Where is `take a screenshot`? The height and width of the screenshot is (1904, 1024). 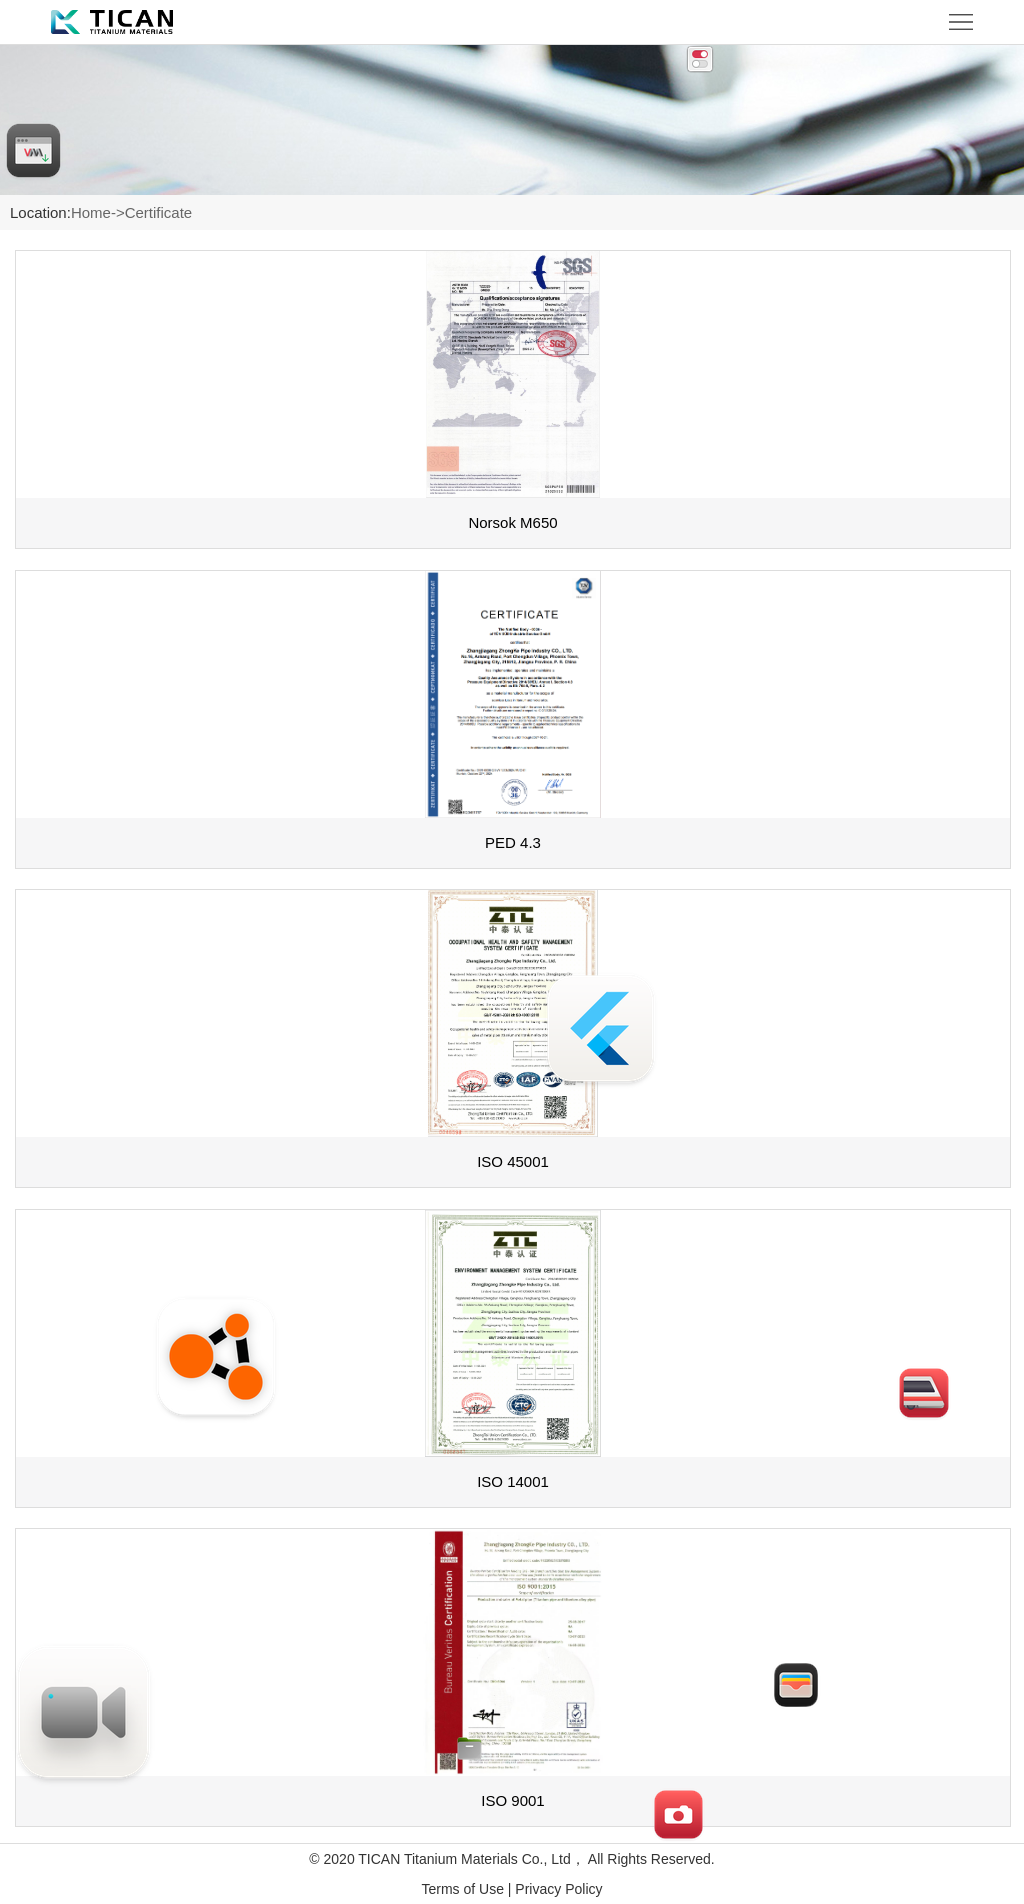 take a screenshot is located at coordinates (678, 1814).